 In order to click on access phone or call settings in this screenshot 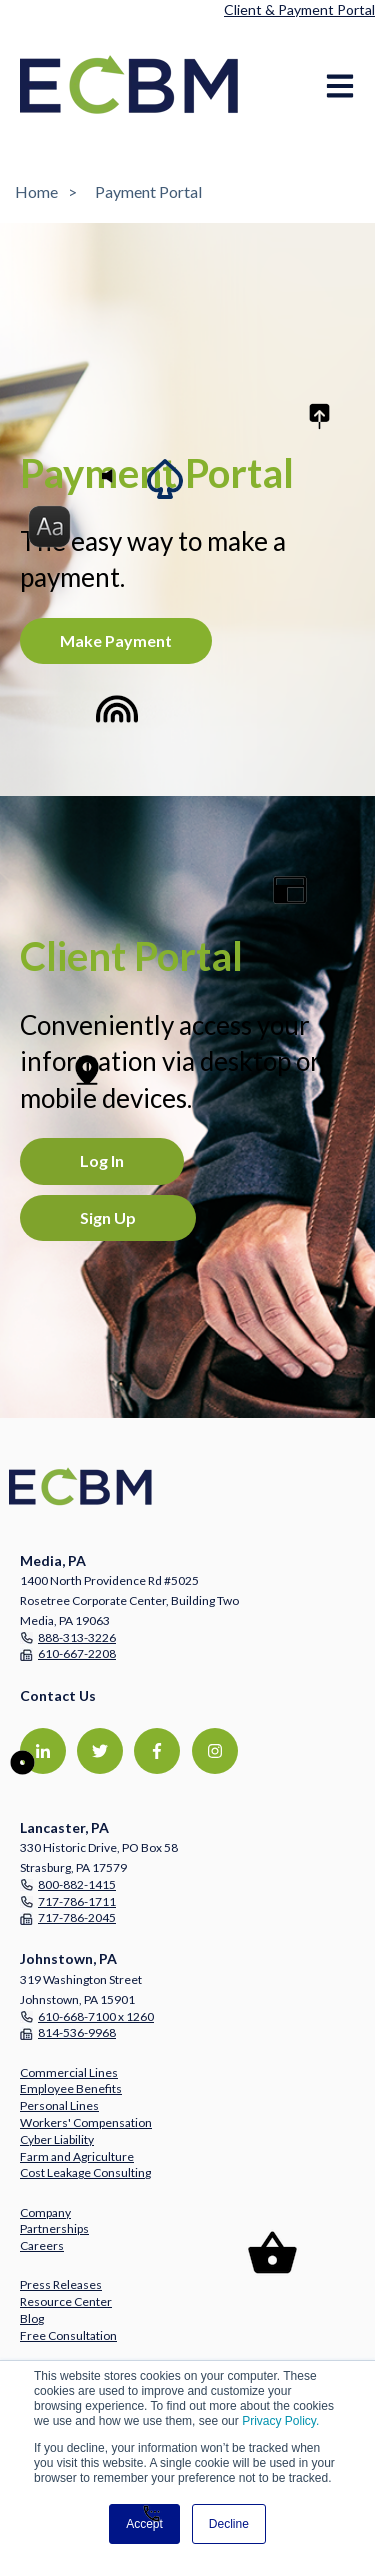, I will do `click(151, 2513)`.